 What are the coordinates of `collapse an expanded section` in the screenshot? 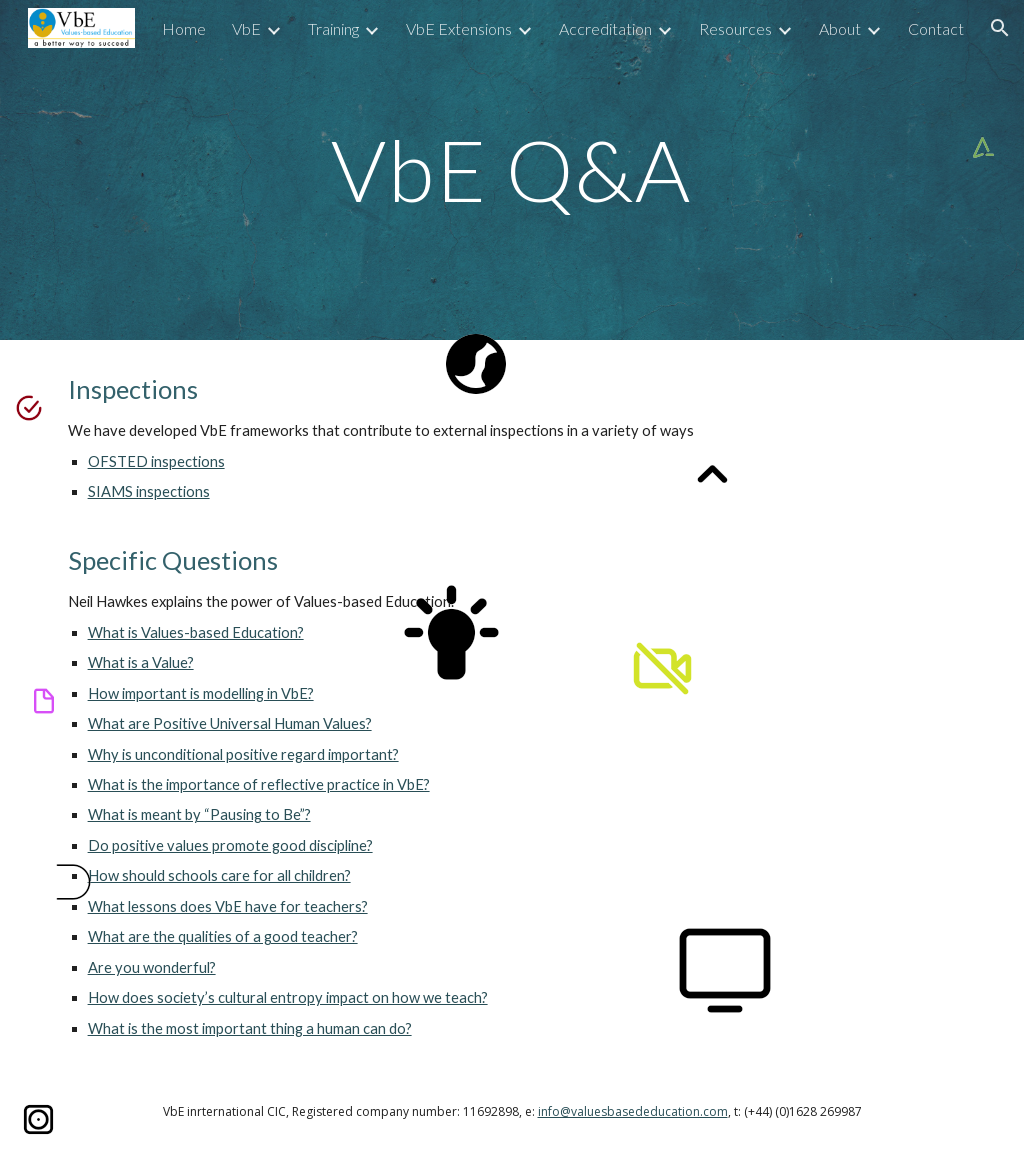 It's located at (712, 475).